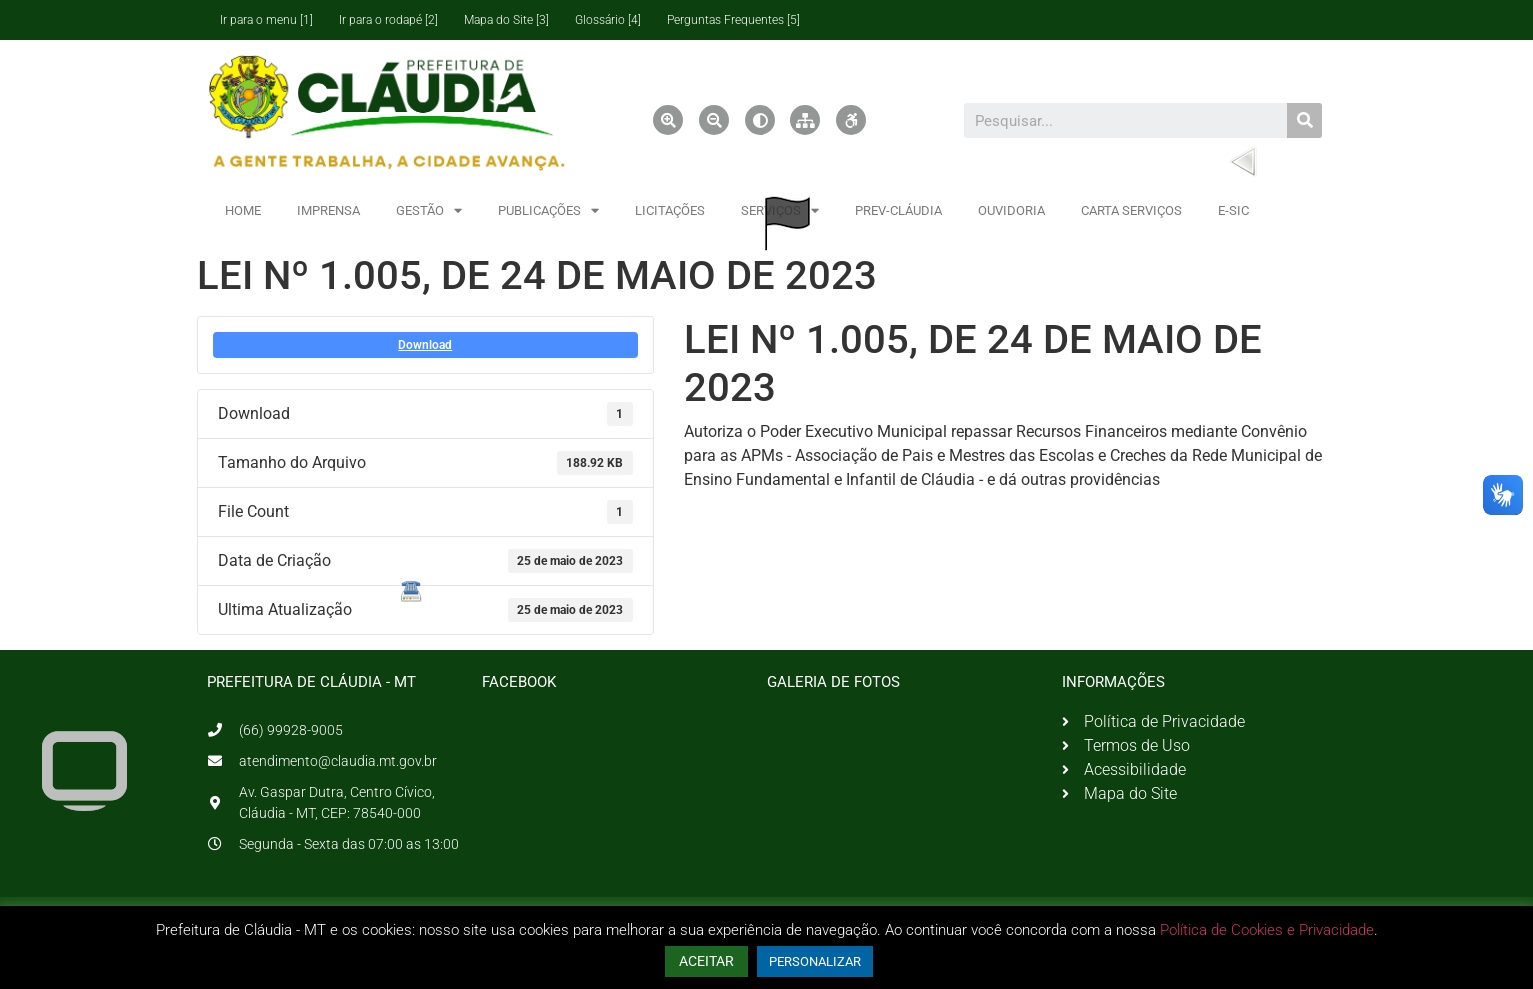 Image resolution: width=1533 pixels, height=989 pixels. I want to click on display or monitor settings, so click(84, 768).